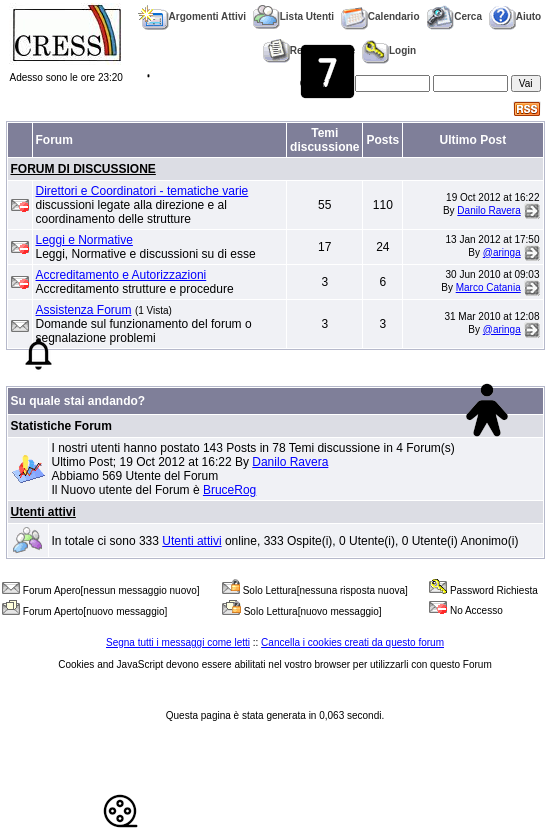 This screenshot has width=550, height=836. What do you see at coordinates (327, 71) in the screenshot?
I see `select or input the number seven` at bounding box center [327, 71].